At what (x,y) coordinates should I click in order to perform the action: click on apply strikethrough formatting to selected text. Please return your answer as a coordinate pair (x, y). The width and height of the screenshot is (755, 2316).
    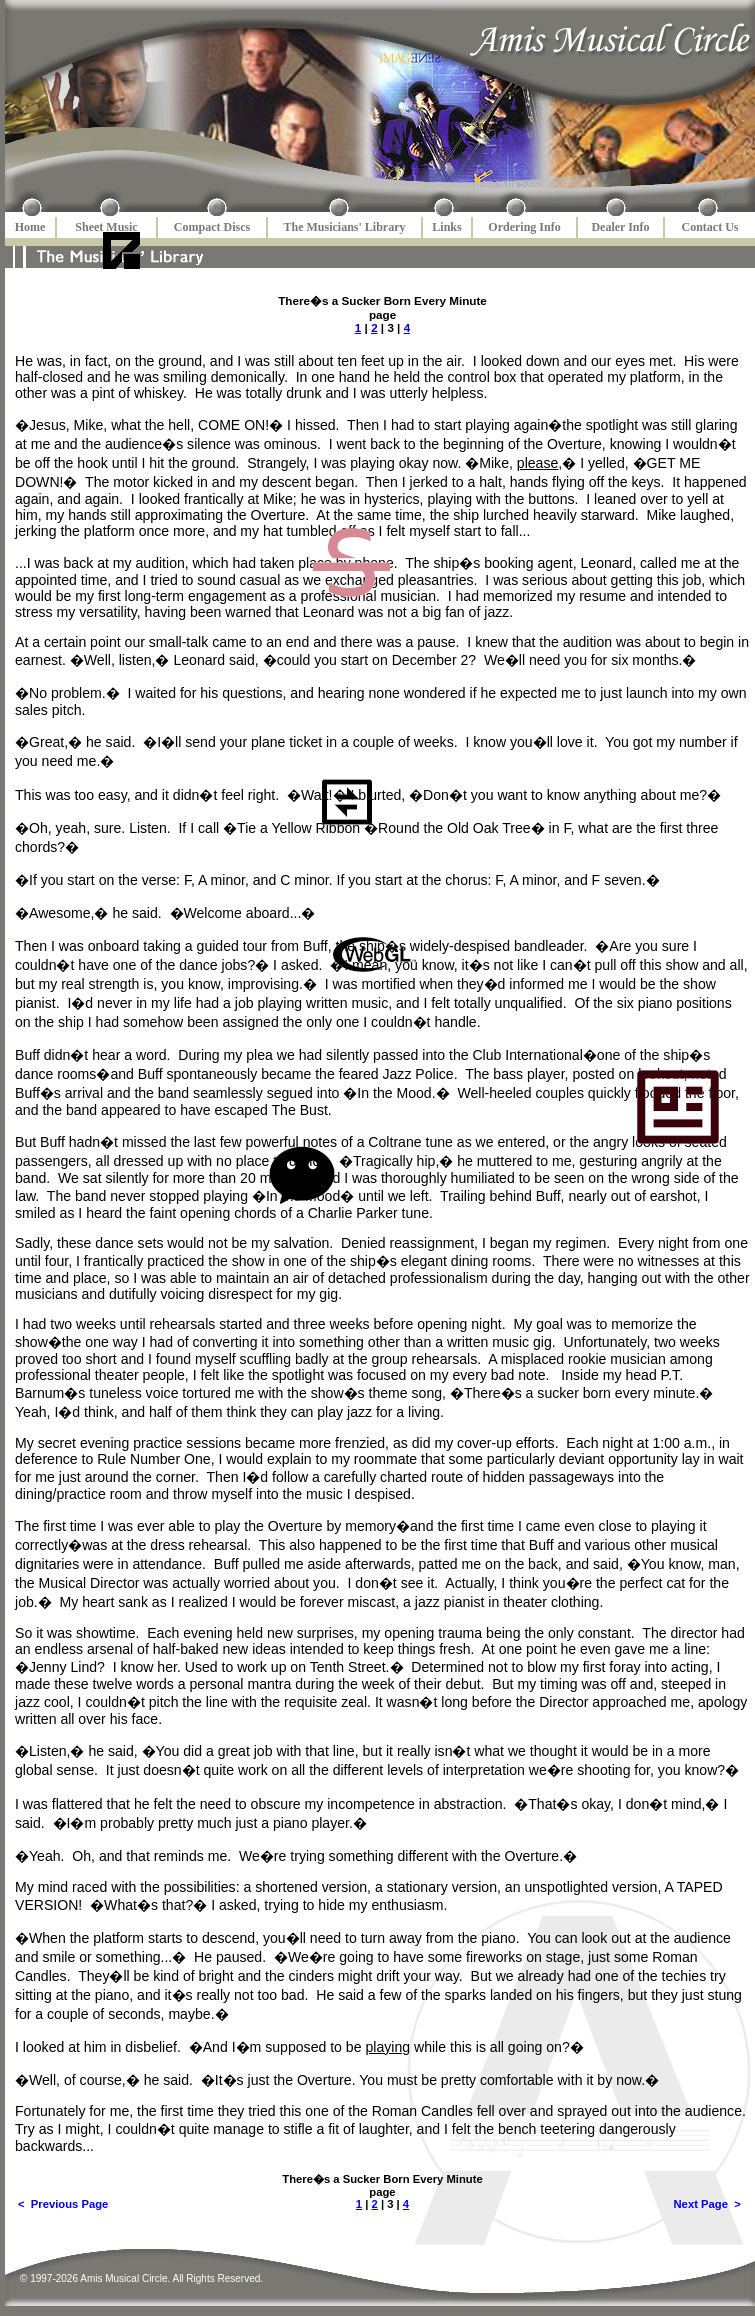
    Looking at the image, I should click on (351, 562).